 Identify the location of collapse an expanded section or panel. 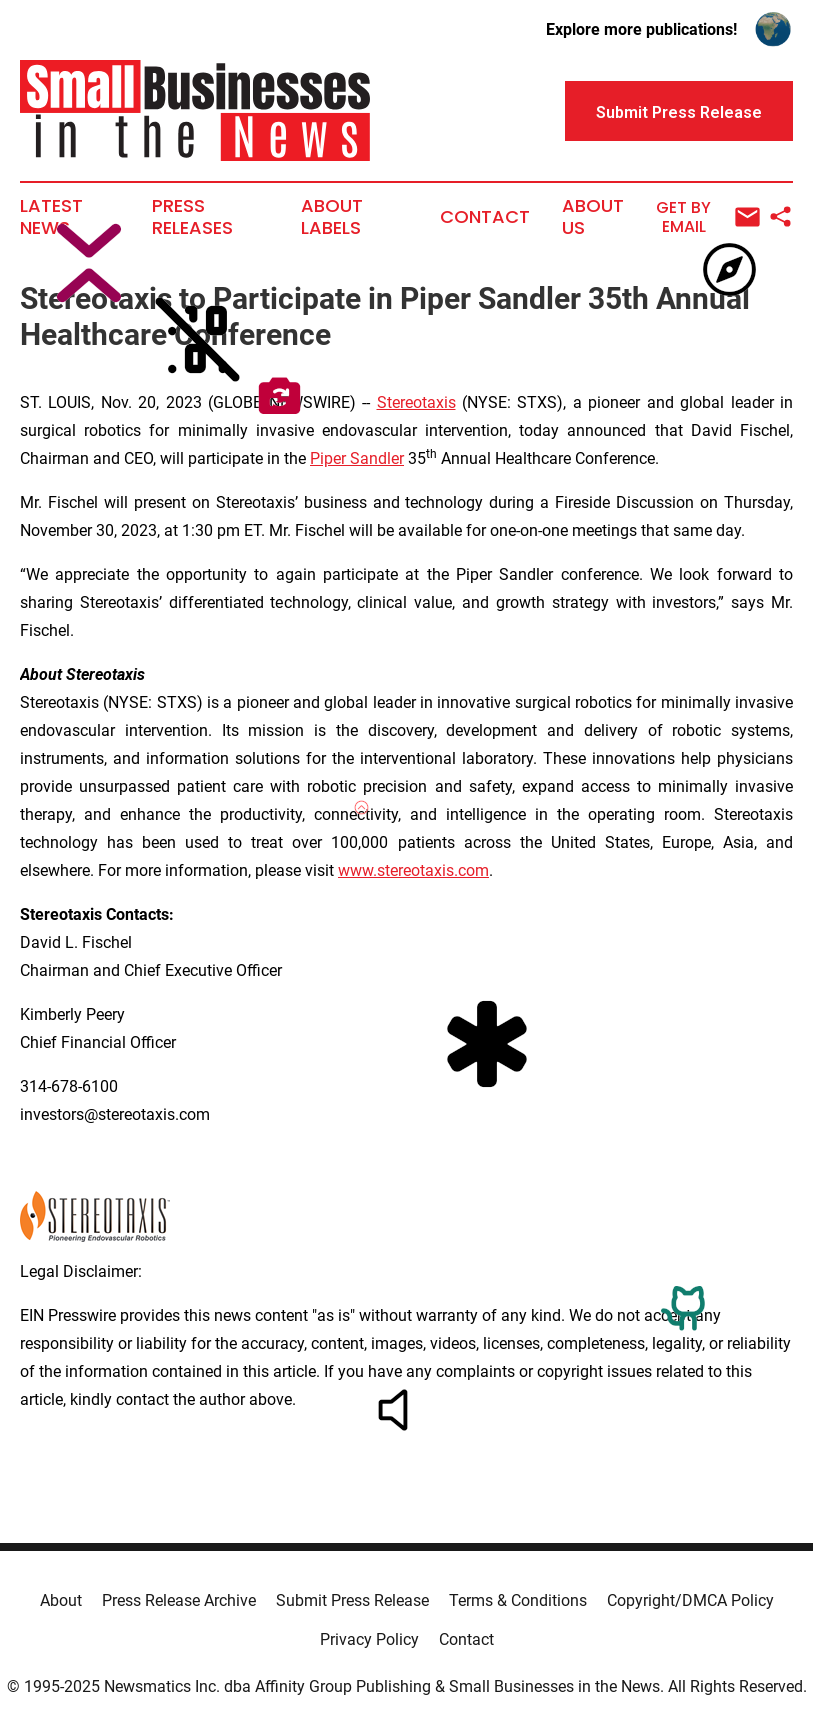
(89, 263).